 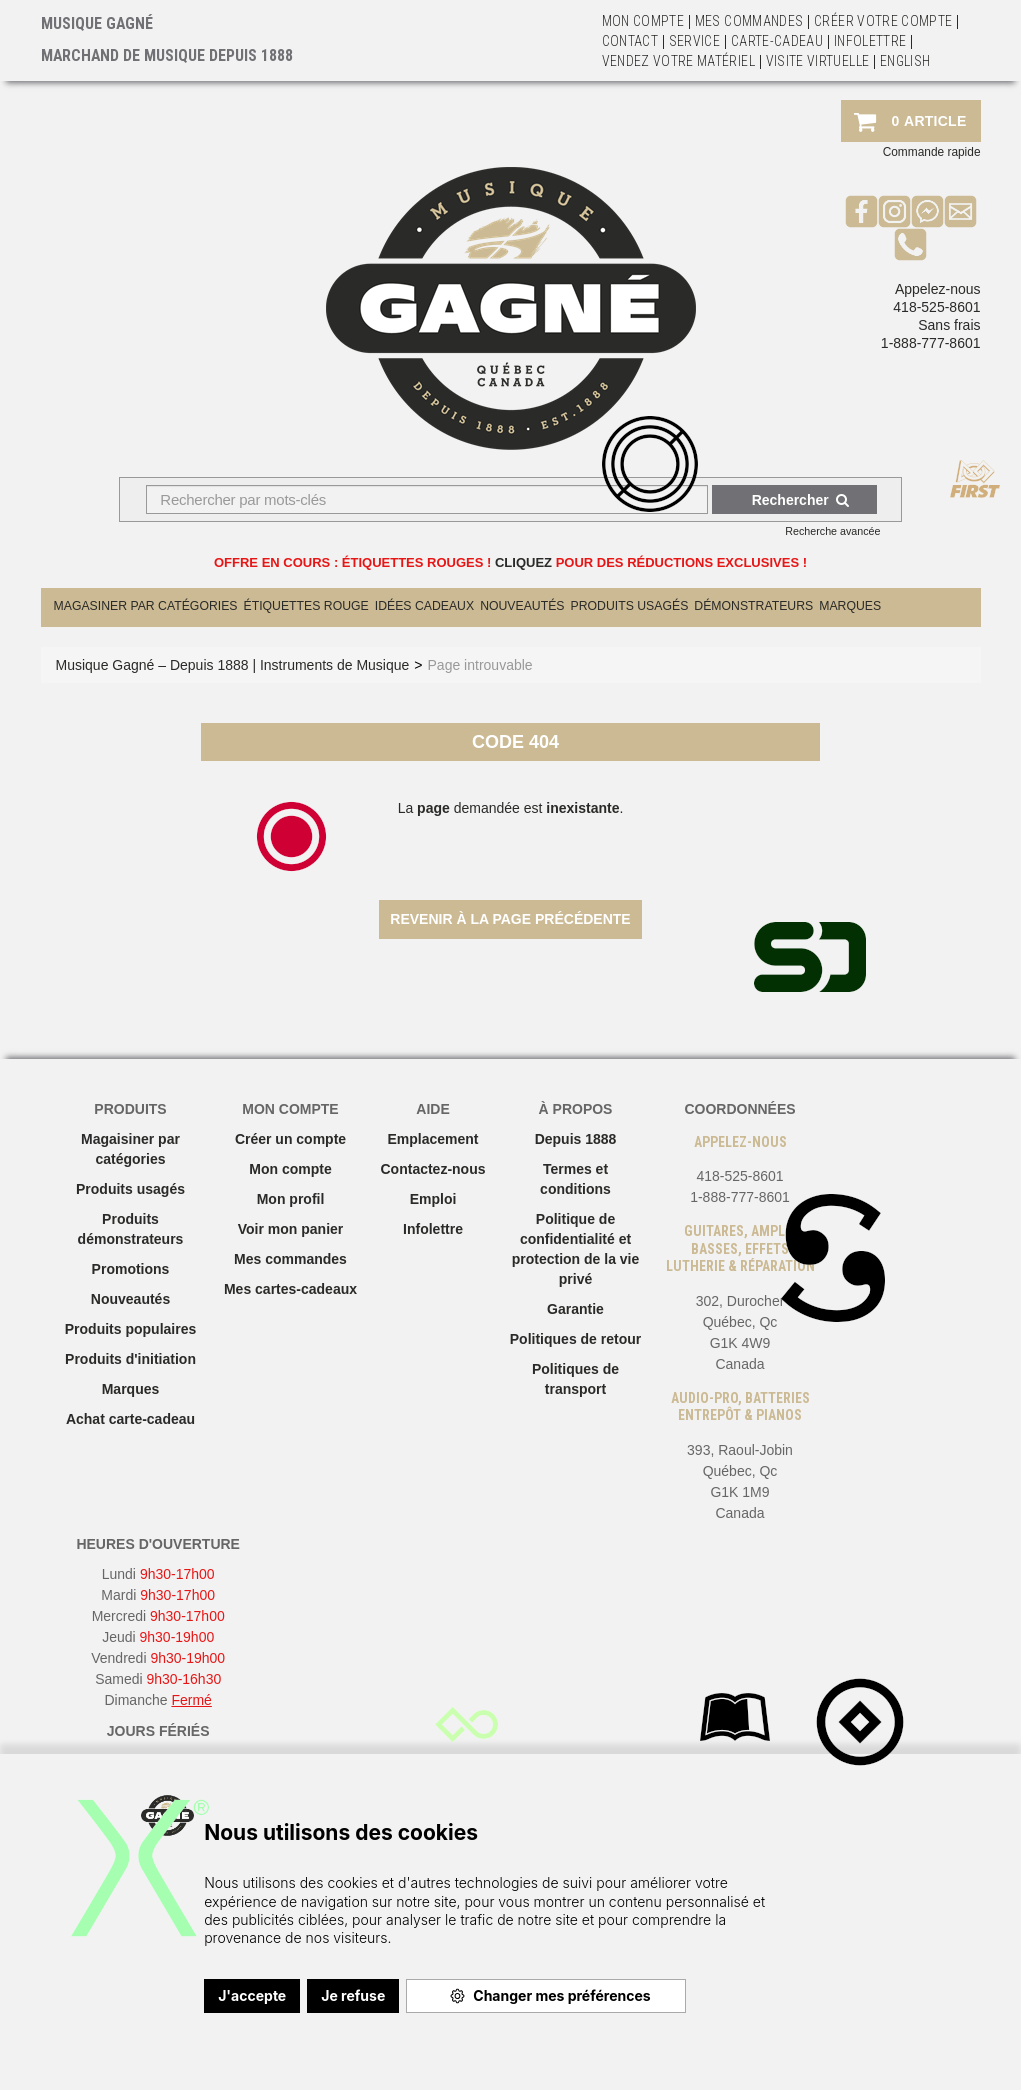 What do you see at coordinates (466, 1724) in the screenshot?
I see `open the Showpad app` at bounding box center [466, 1724].